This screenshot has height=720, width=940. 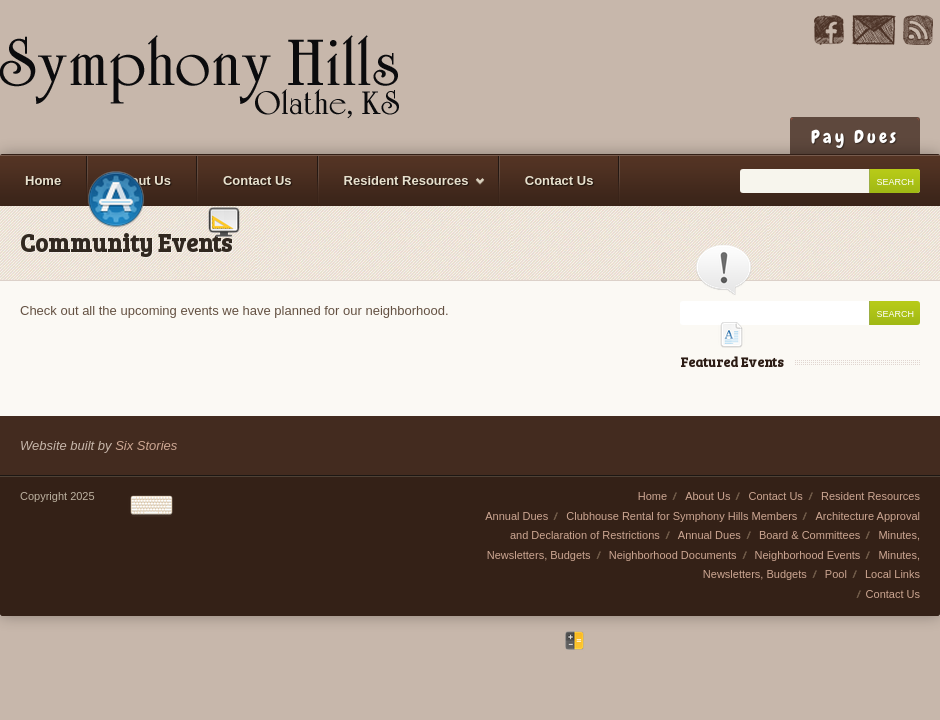 I want to click on indicates an important notification or alert message, so click(x=724, y=268).